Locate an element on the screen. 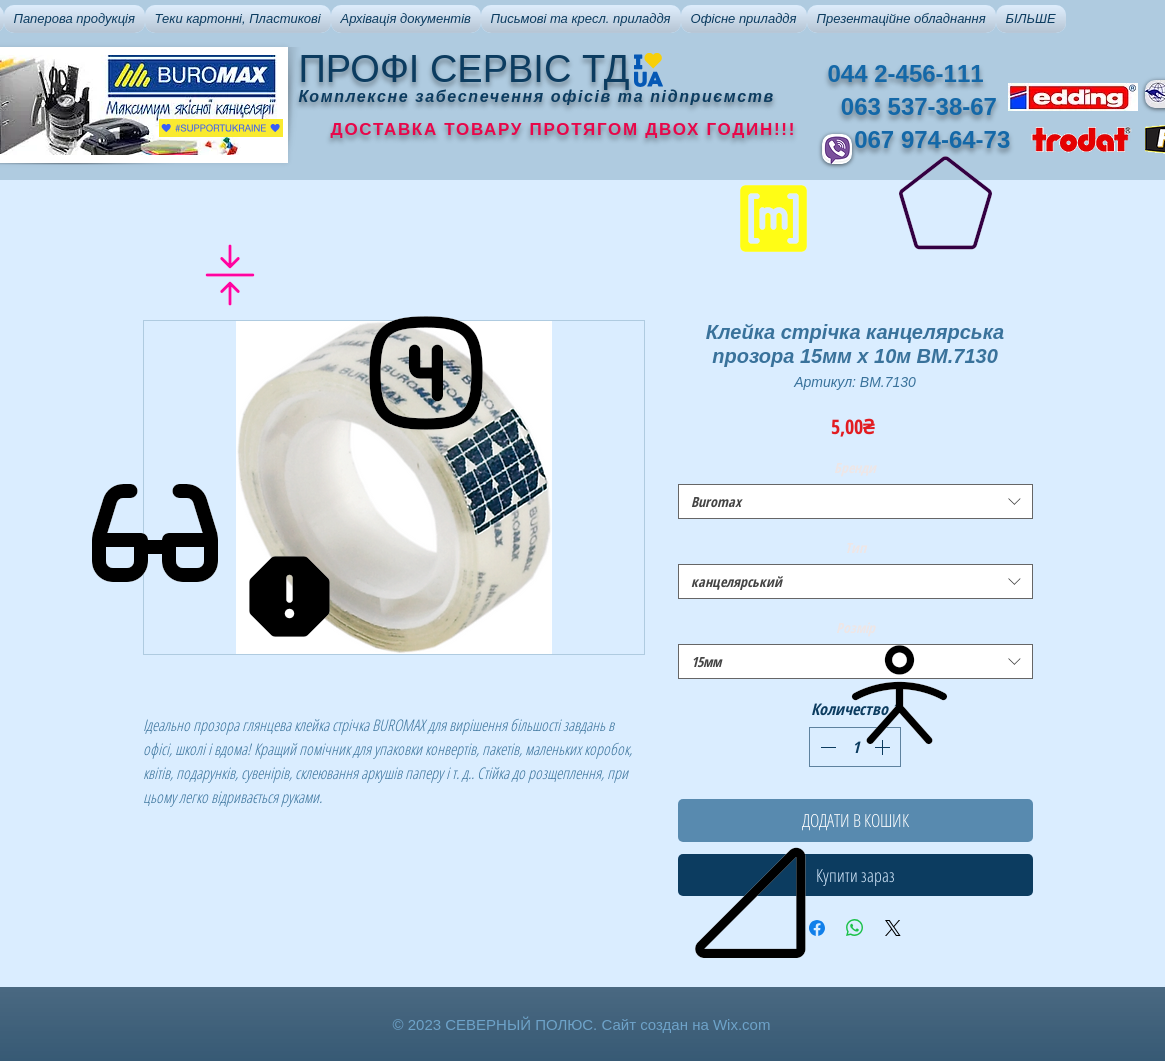 The image size is (1165, 1061). indicates a critical warning or error state is located at coordinates (289, 596).